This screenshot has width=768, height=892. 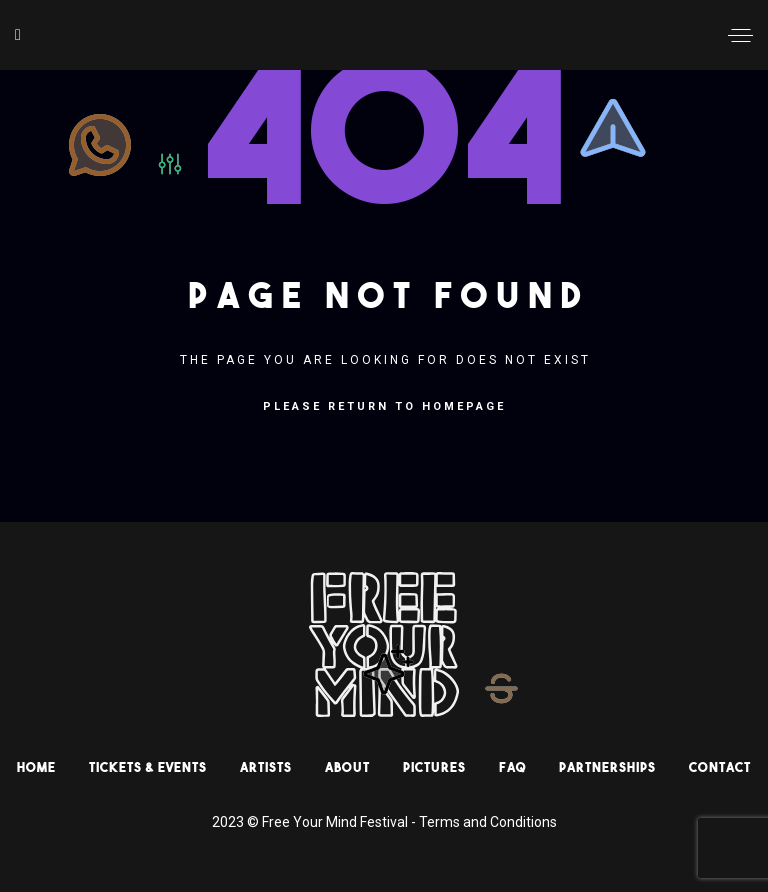 I want to click on adjust settings or preferences, so click(x=170, y=164).